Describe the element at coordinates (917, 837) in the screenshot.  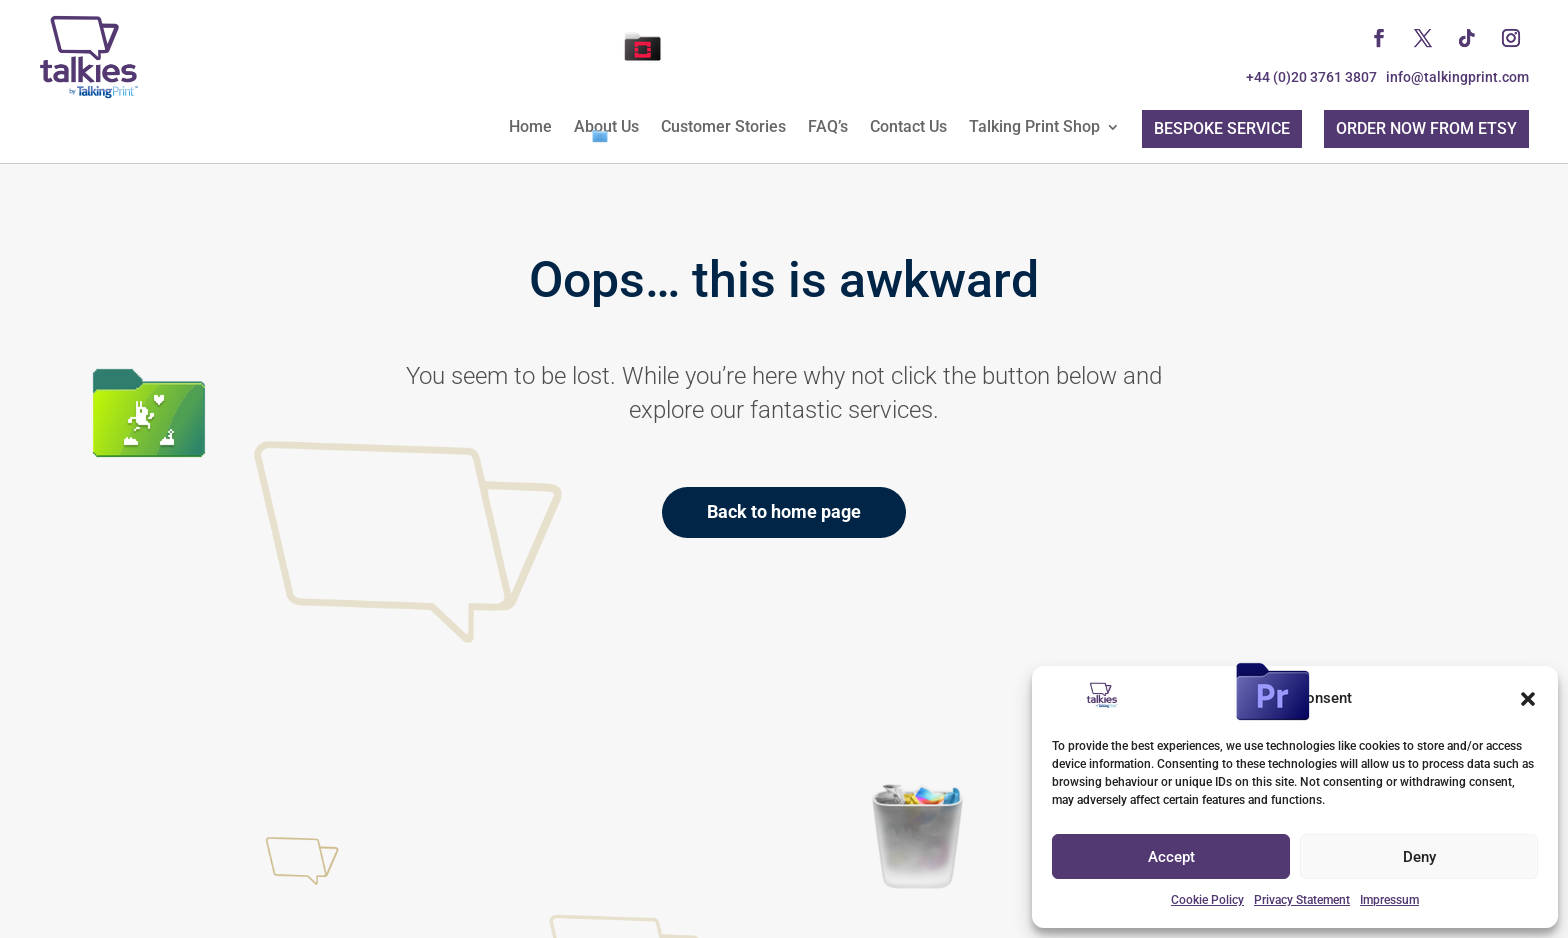
I see `trash bin containing items ready to be emptied` at that location.